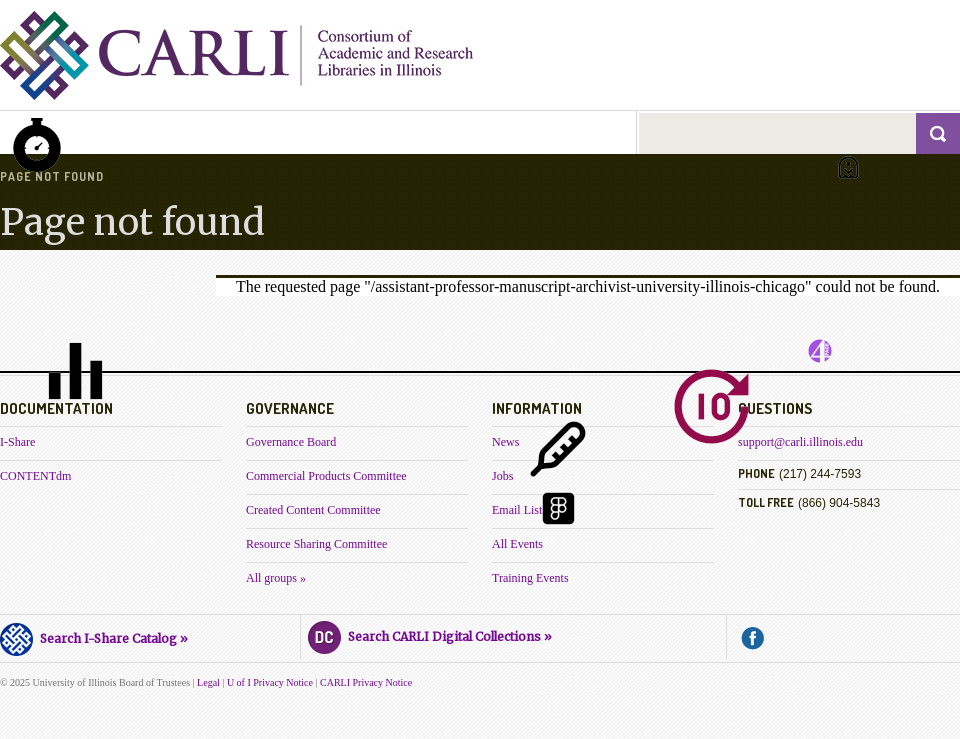  I want to click on view analytics or statistics, so click(75, 372).